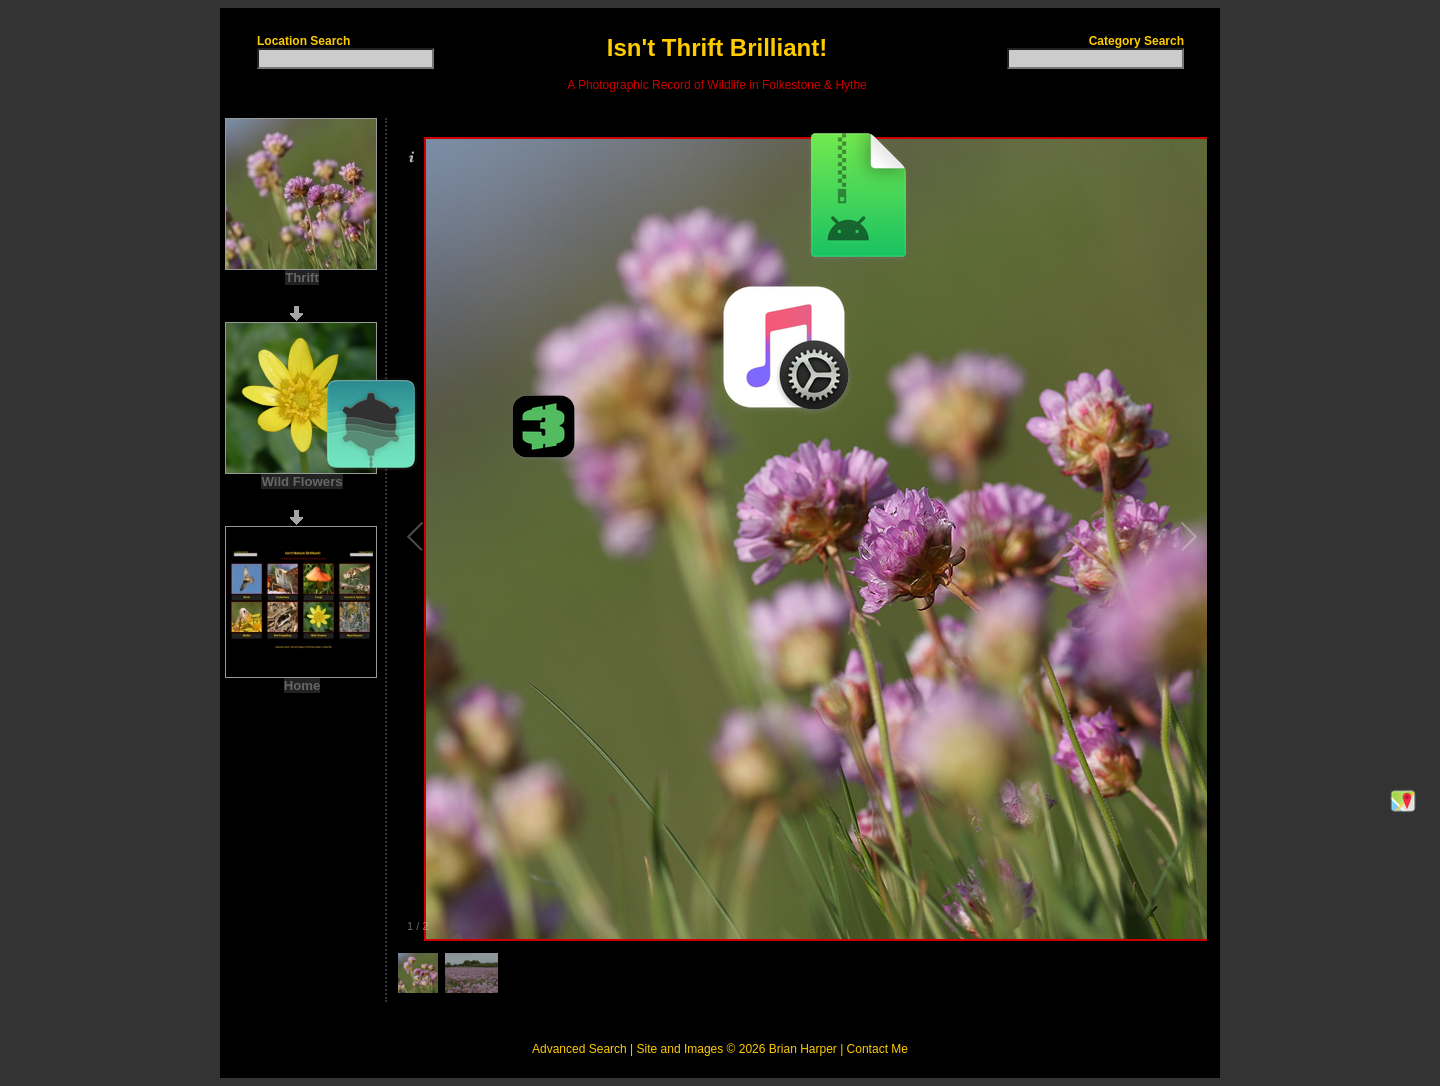 The image size is (1440, 1086). I want to click on launch the minesweeper game, so click(371, 424).